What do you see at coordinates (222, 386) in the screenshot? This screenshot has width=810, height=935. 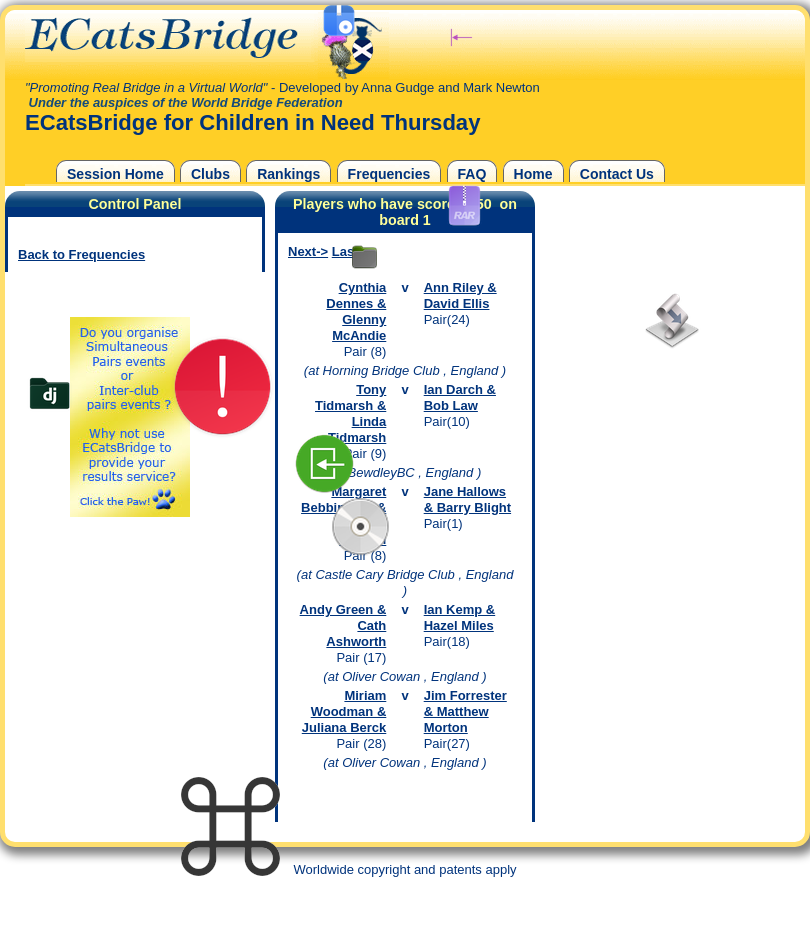 I see `report a system crash or error` at bounding box center [222, 386].